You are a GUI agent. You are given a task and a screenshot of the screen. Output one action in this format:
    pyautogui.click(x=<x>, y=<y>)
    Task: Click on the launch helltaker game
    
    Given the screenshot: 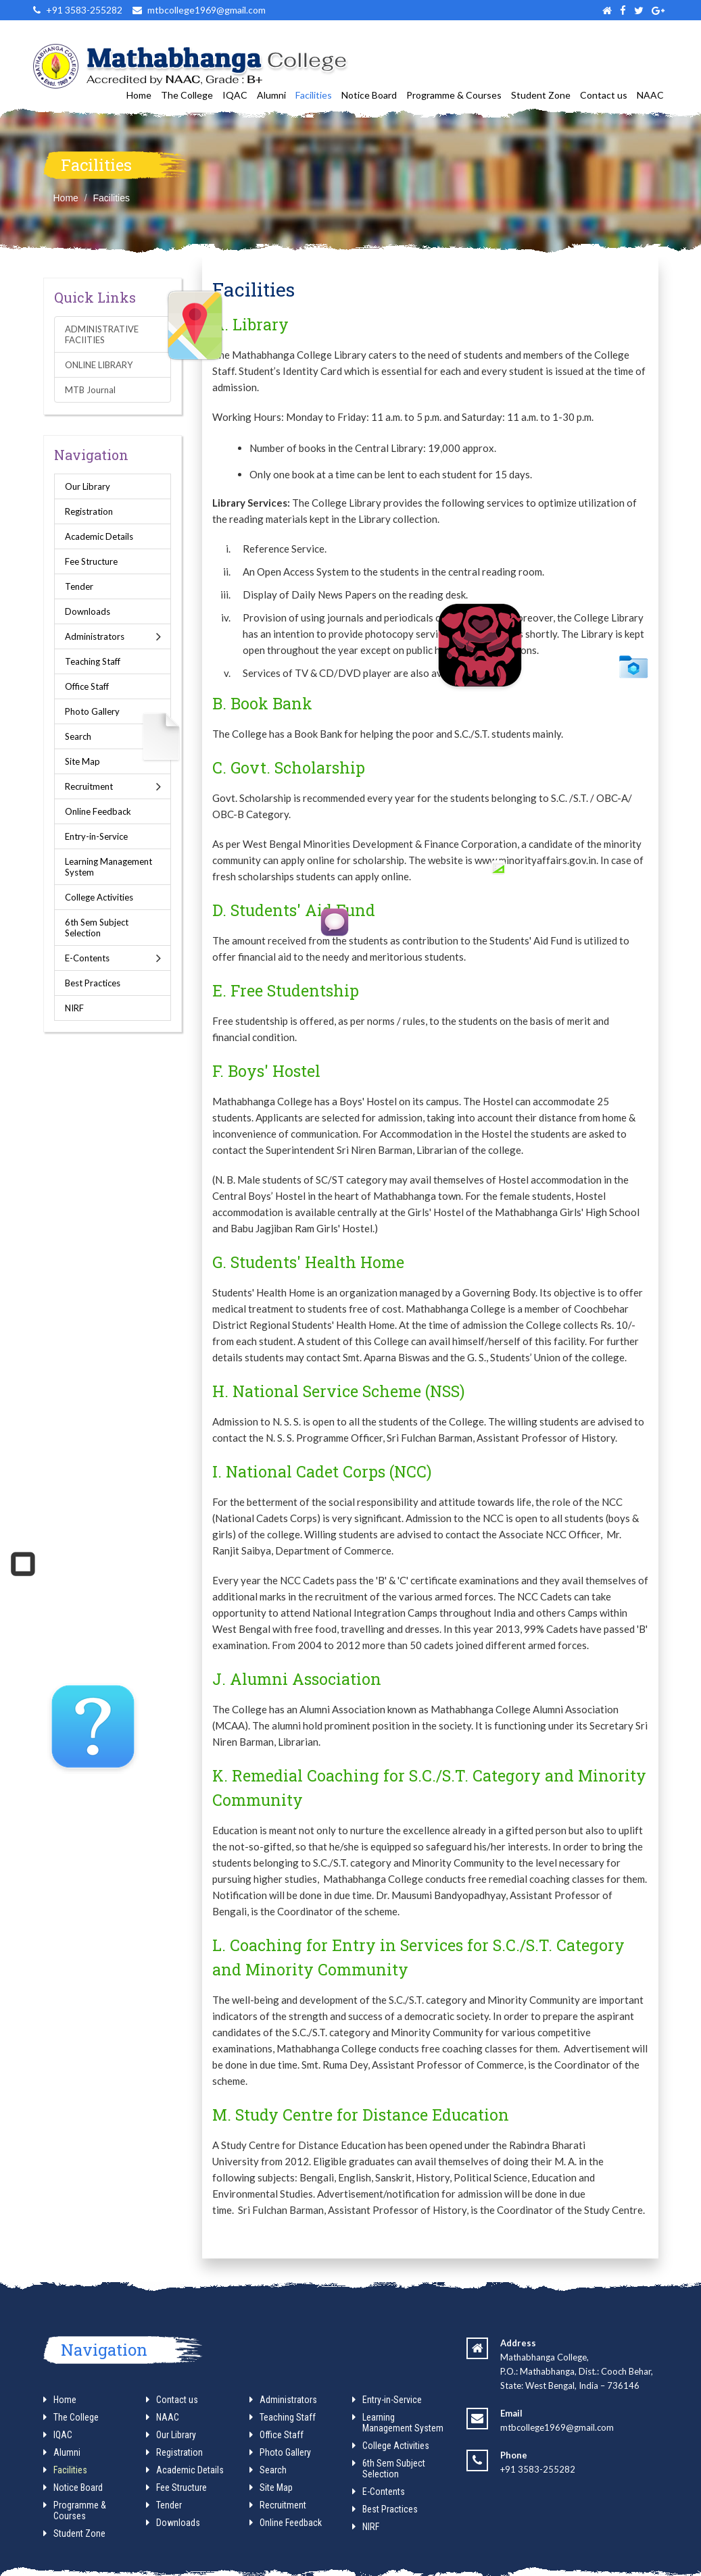 What is the action you would take?
    pyautogui.click(x=480, y=645)
    